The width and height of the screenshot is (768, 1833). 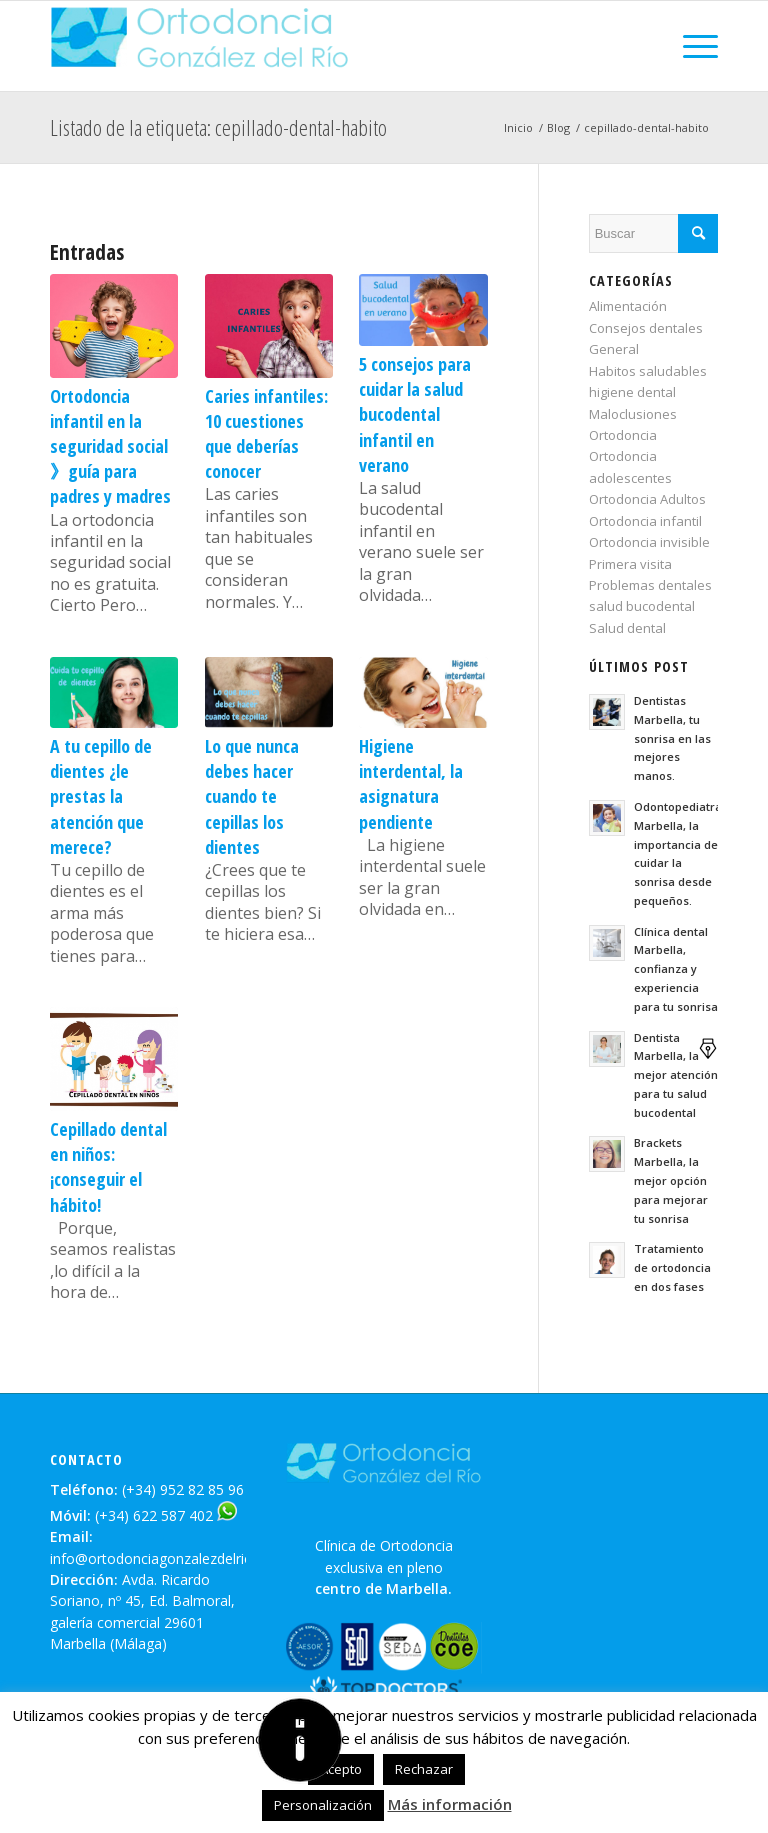 What do you see at coordinates (708, 1048) in the screenshot?
I see `access drawing or illustration tools` at bounding box center [708, 1048].